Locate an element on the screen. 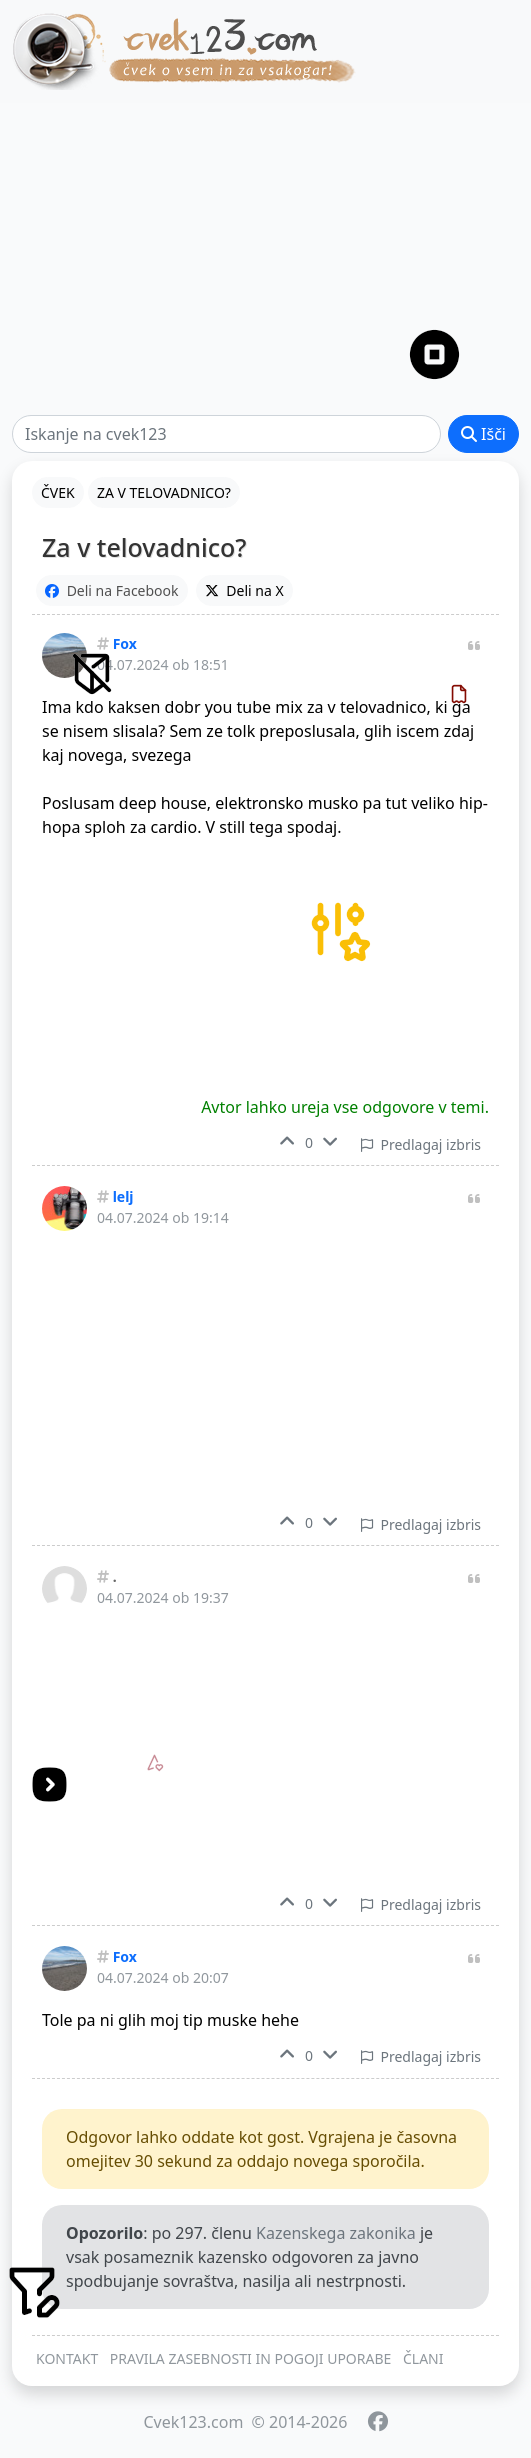  navigate to a favorite or saved location is located at coordinates (154, 1762).